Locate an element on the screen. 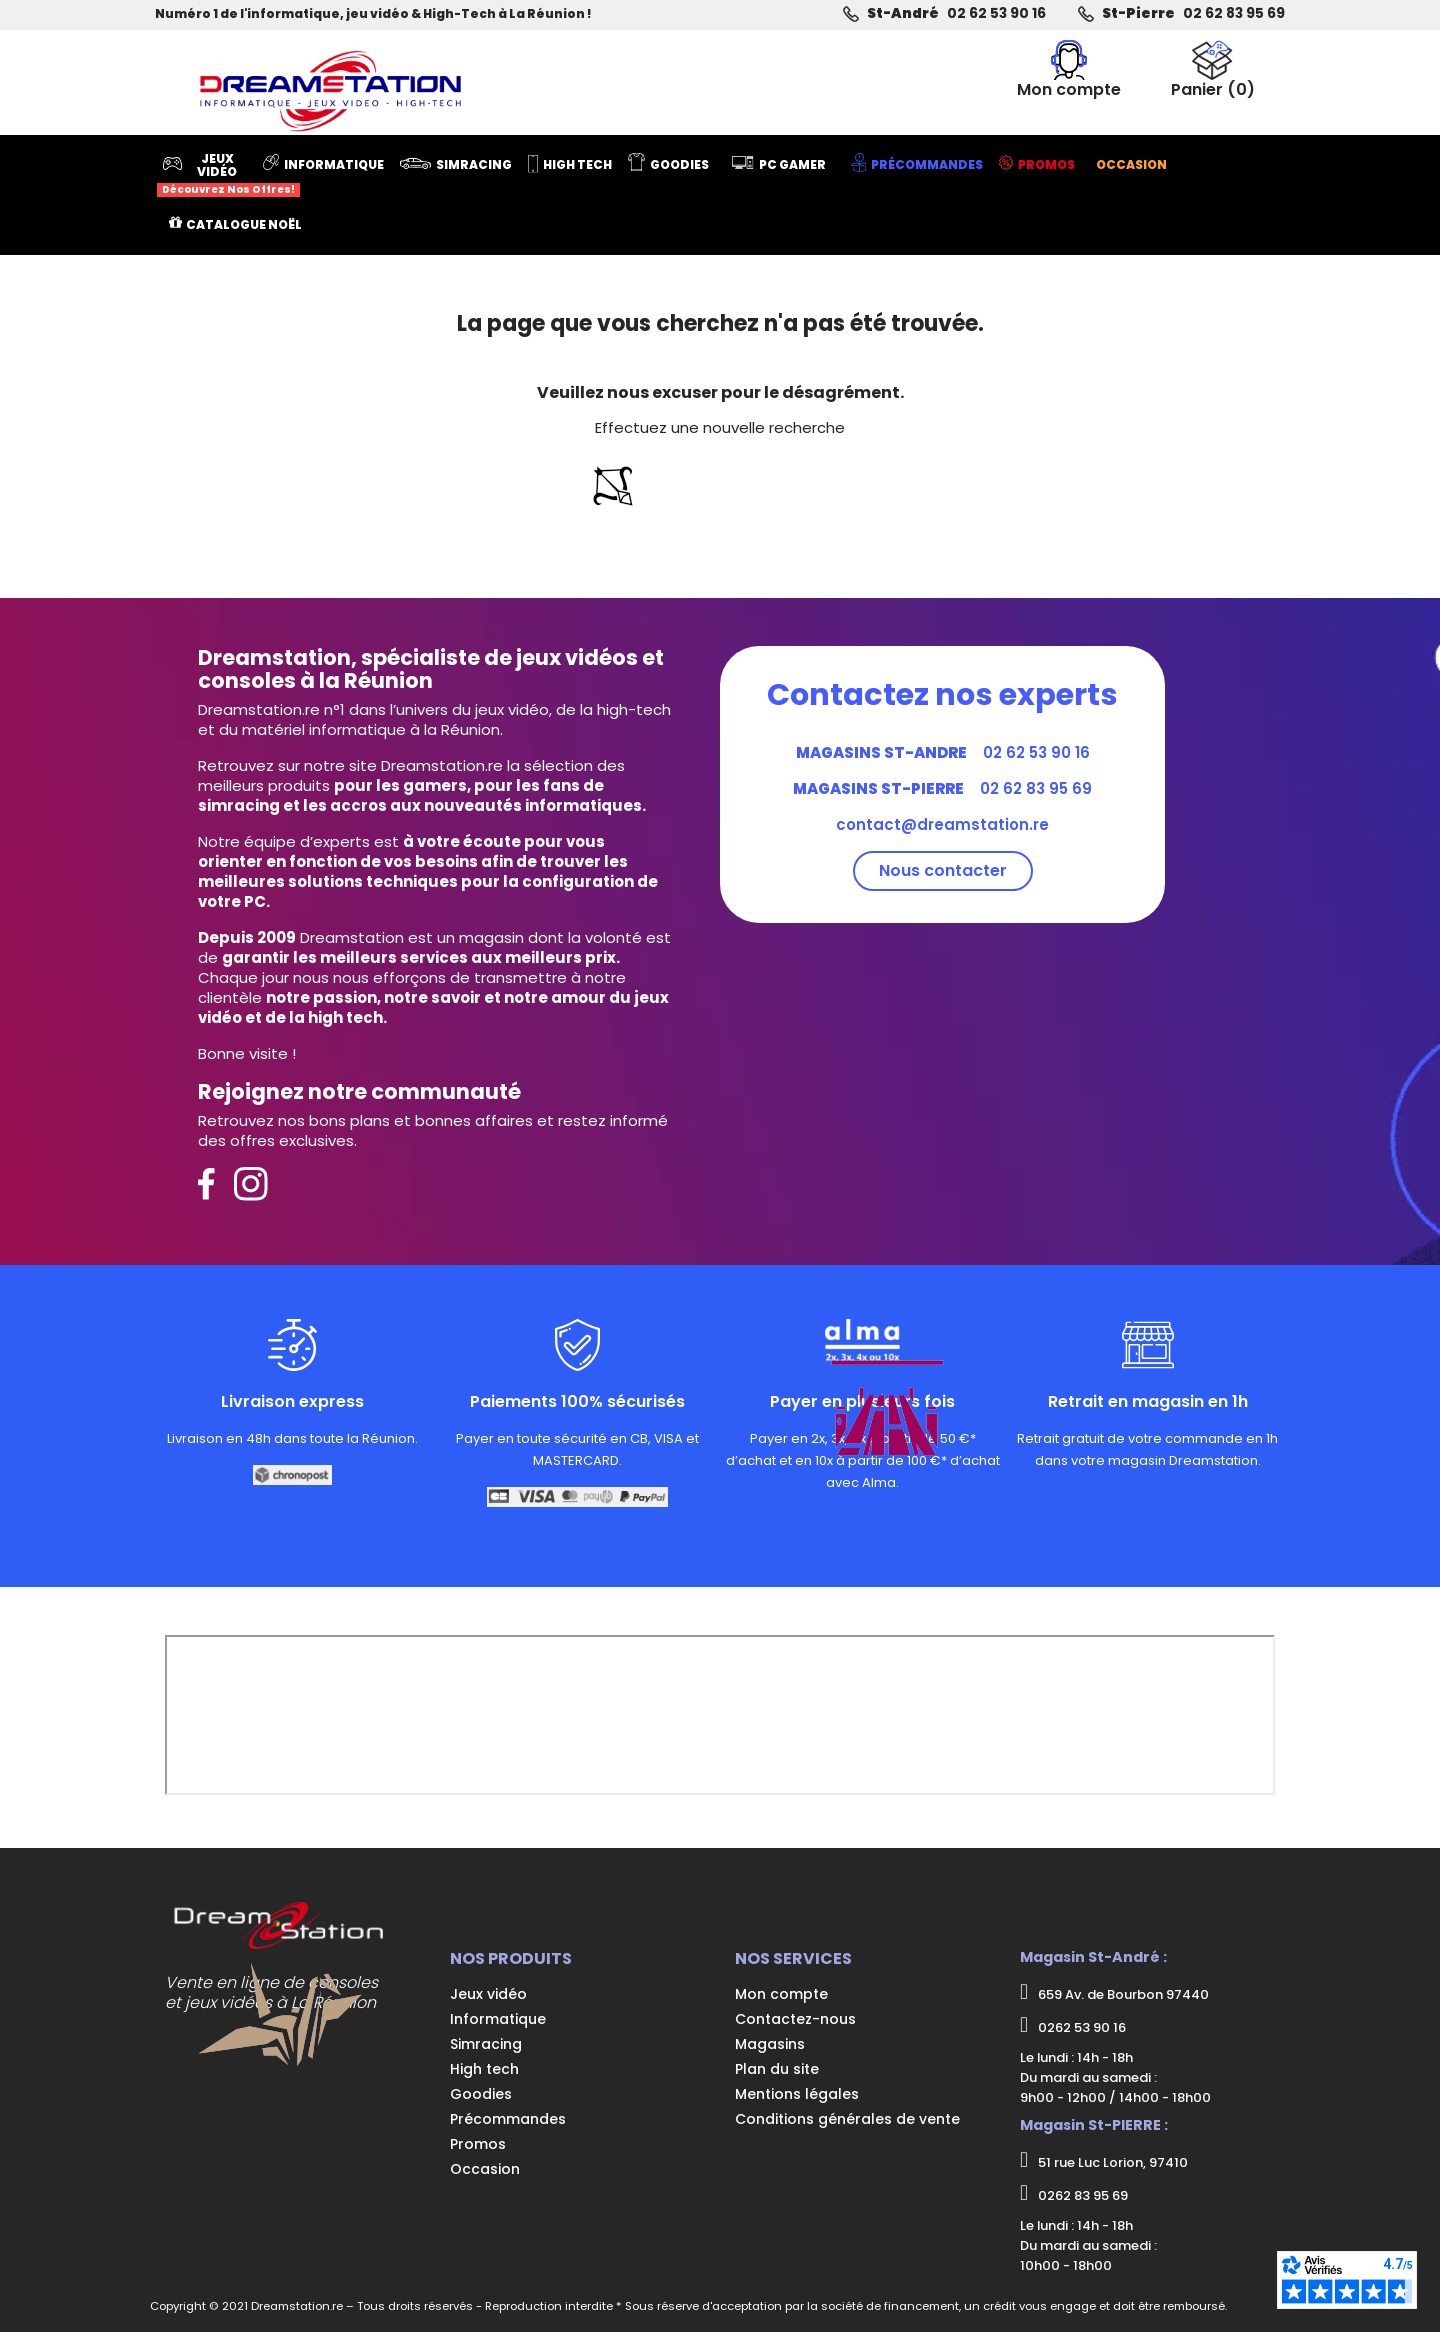  select bow and arrow weapon is located at coordinates (613, 486).